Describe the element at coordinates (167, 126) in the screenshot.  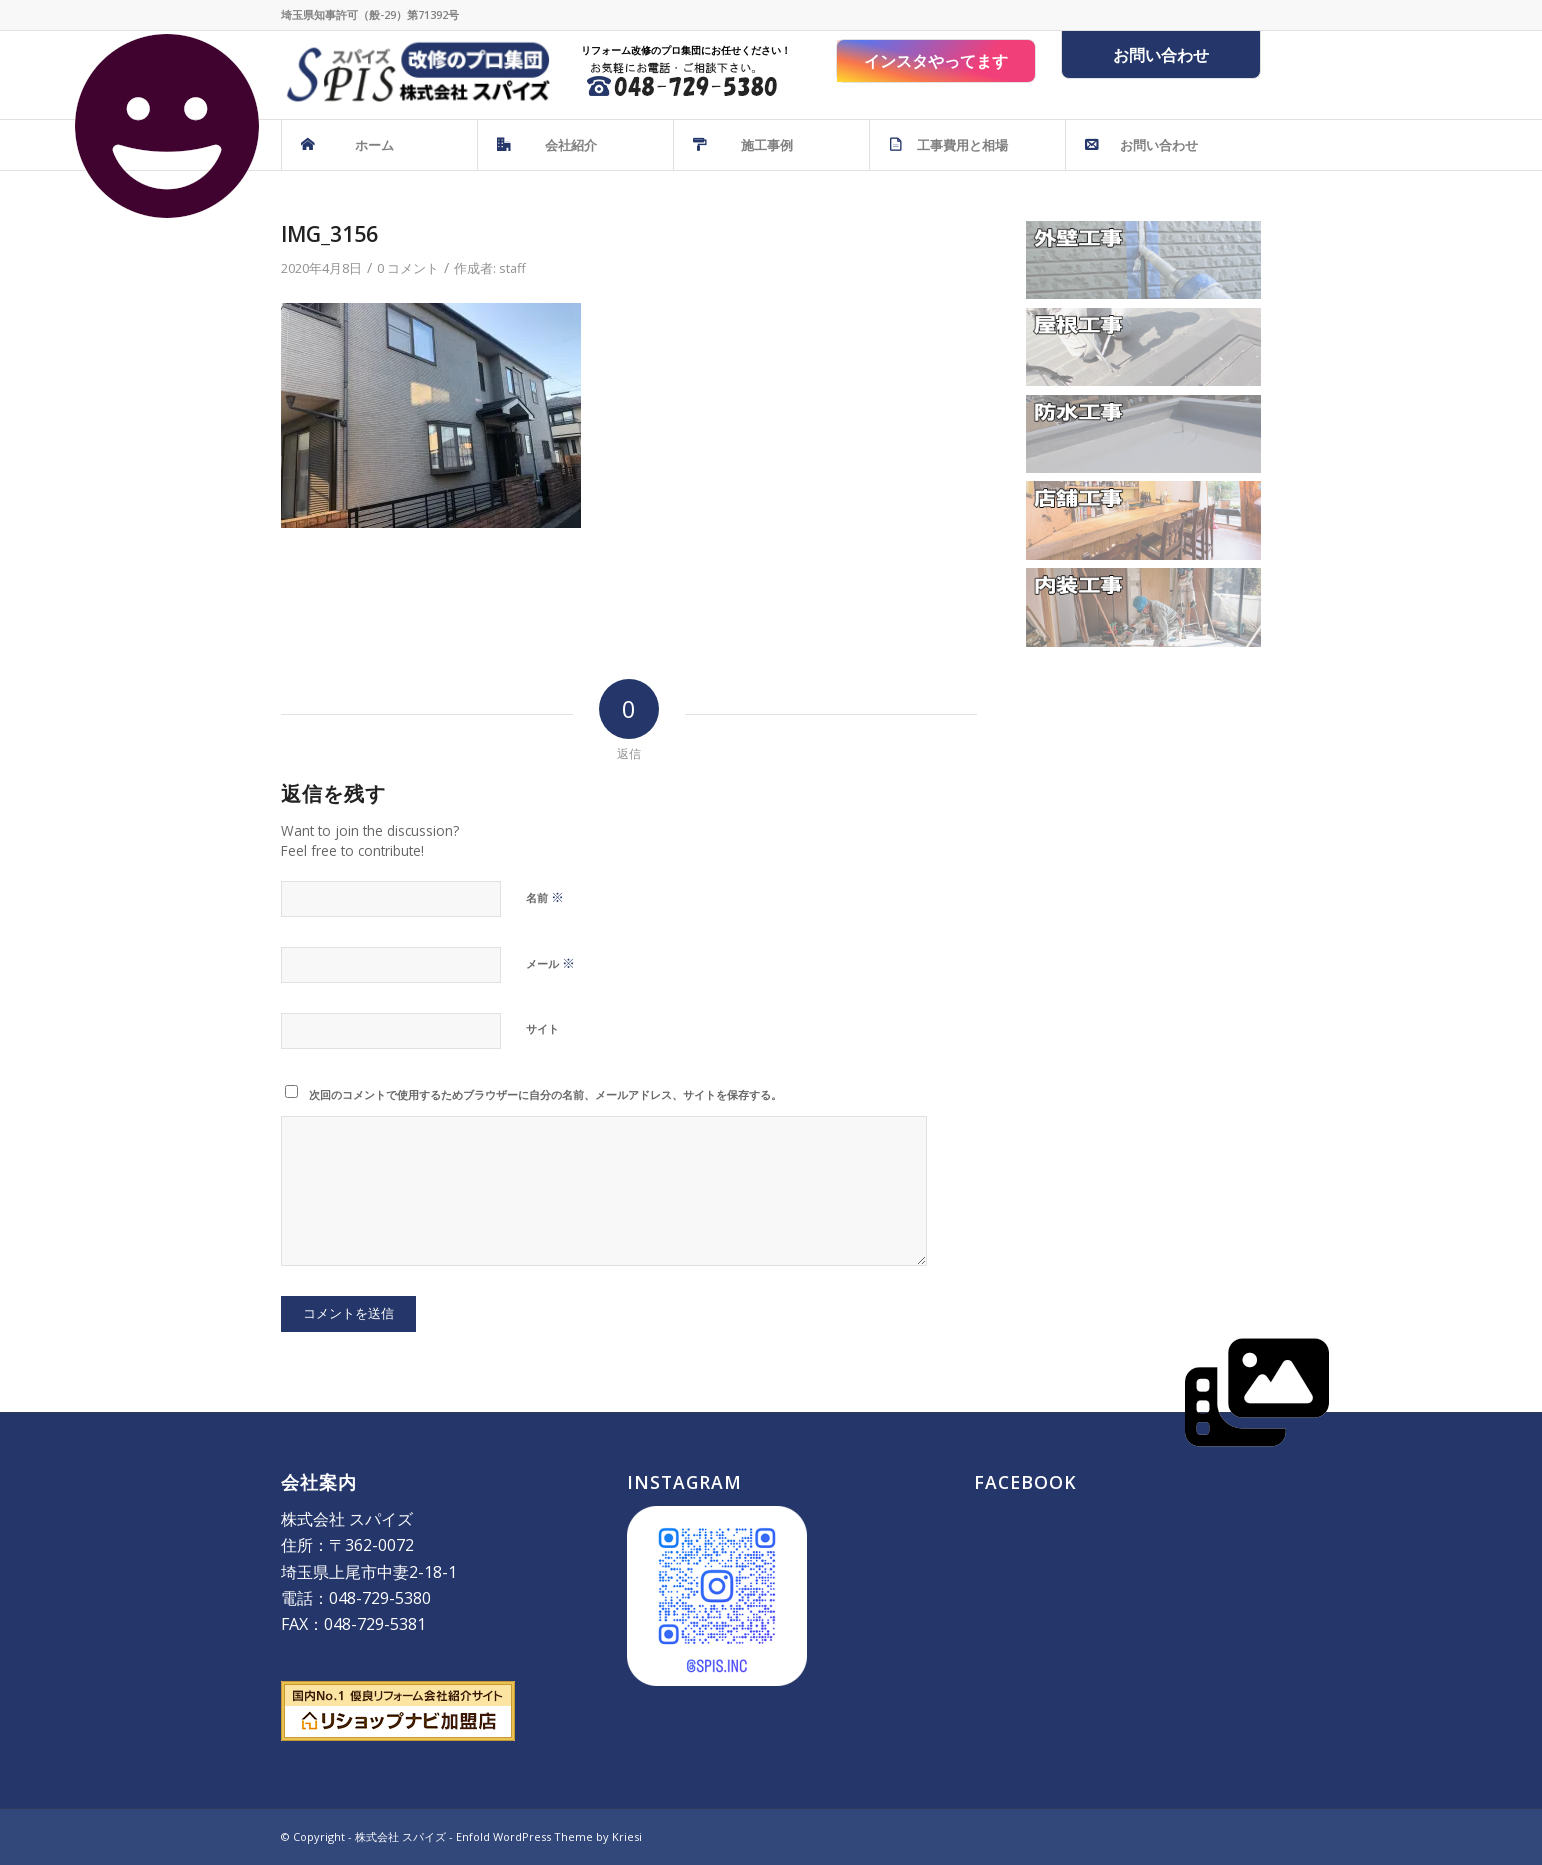
I see `add a reaction or emoji` at that location.